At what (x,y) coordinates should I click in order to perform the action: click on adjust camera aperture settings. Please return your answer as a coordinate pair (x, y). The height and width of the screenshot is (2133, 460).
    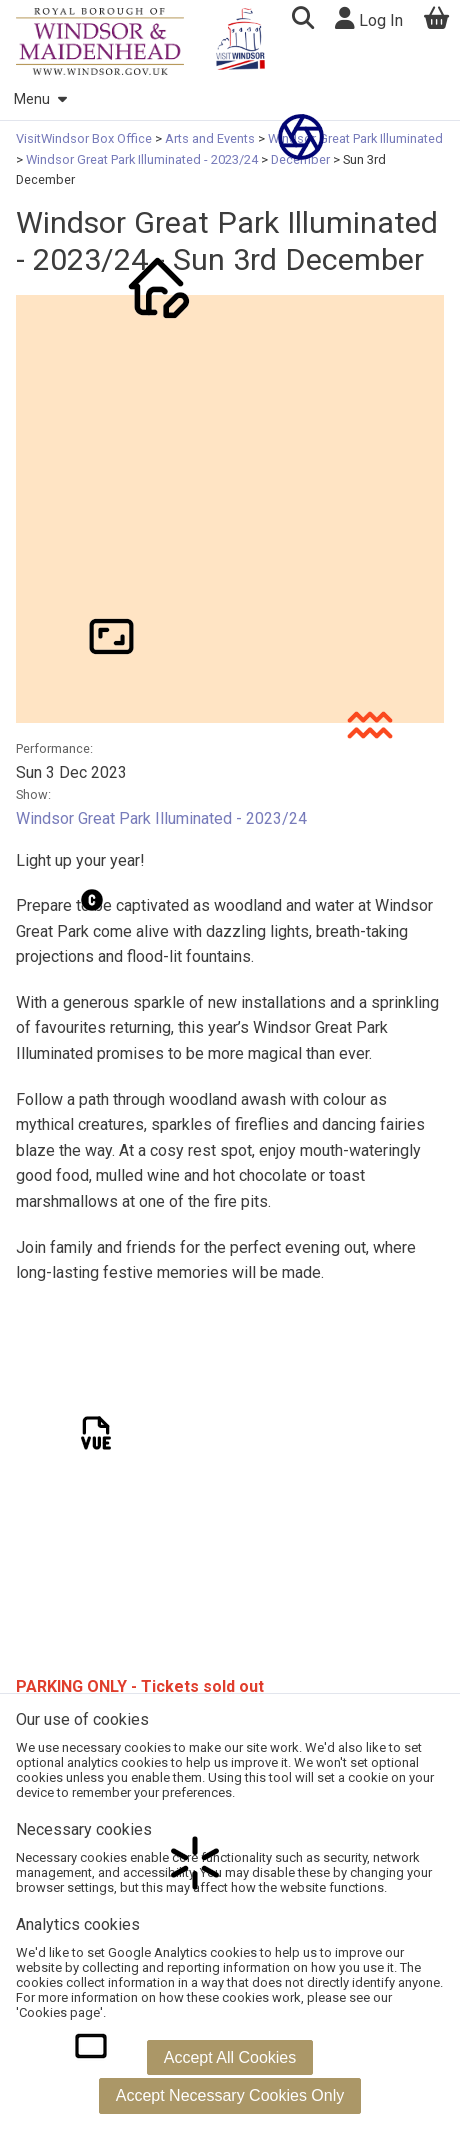
    Looking at the image, I should click on (301, 137).